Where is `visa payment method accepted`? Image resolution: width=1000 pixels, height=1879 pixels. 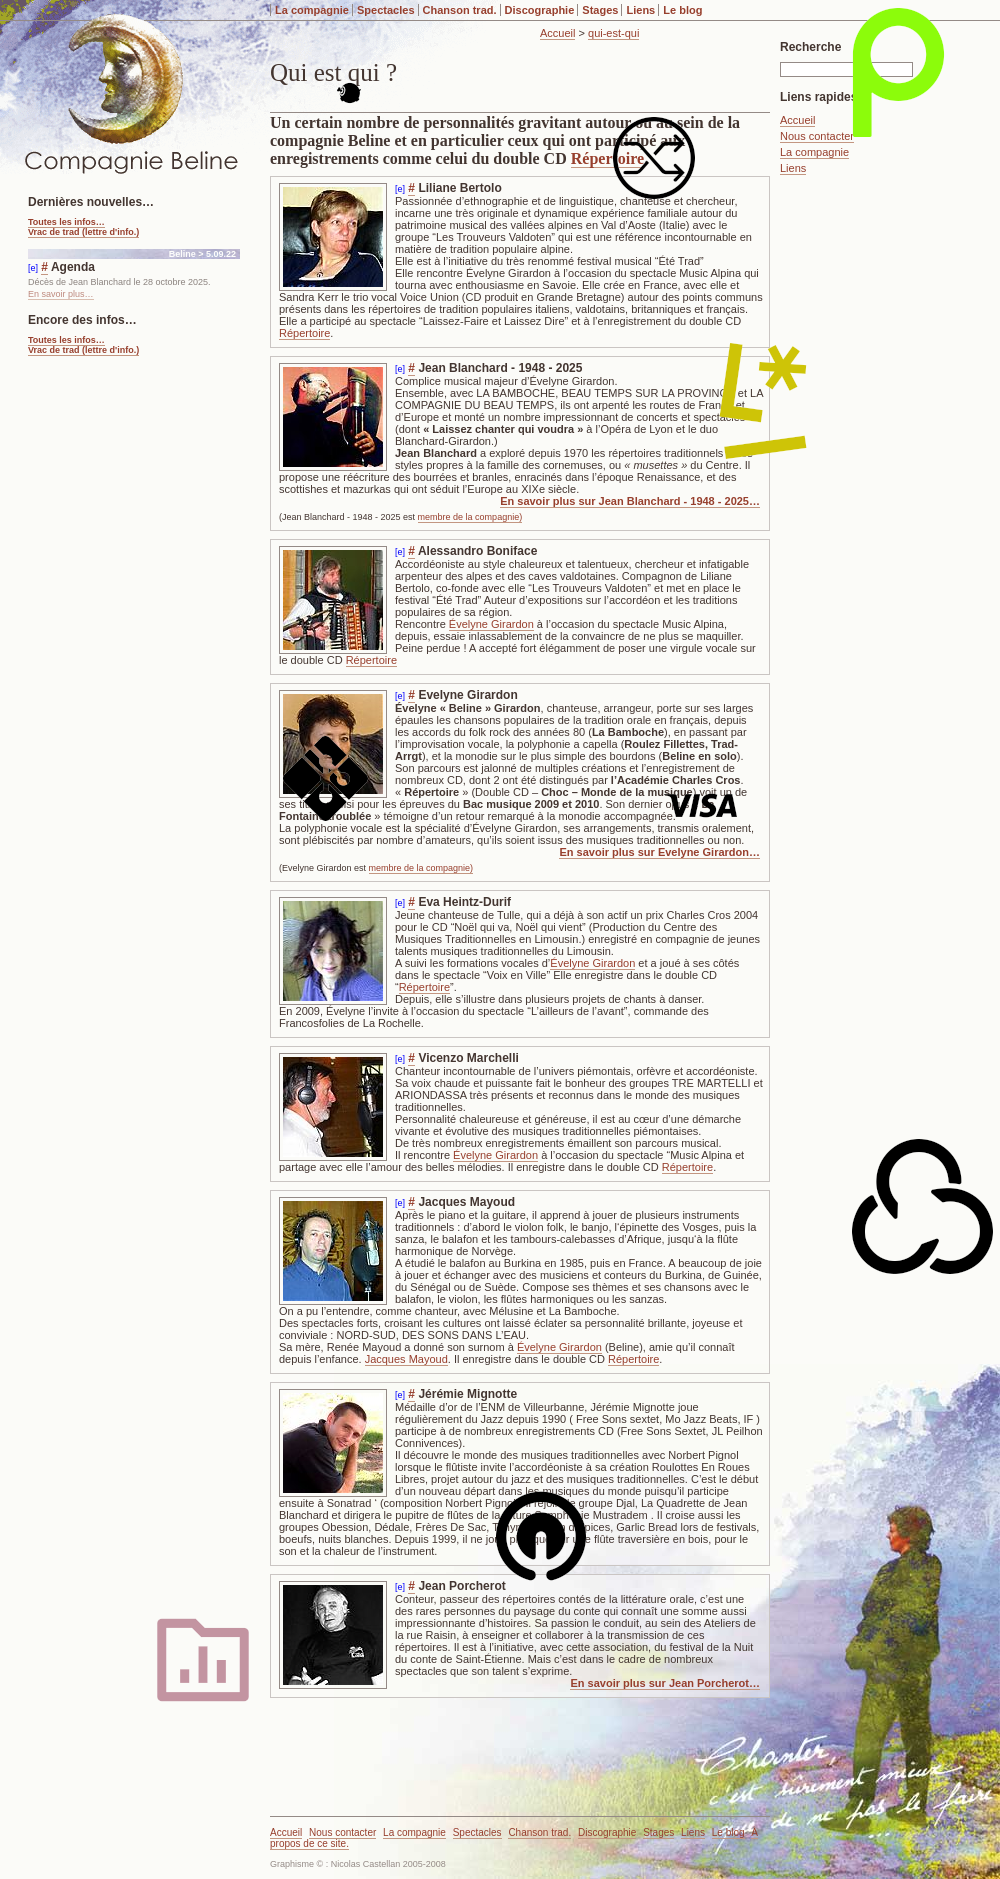 visa payment method accepted is located at coordinates (700, 805).